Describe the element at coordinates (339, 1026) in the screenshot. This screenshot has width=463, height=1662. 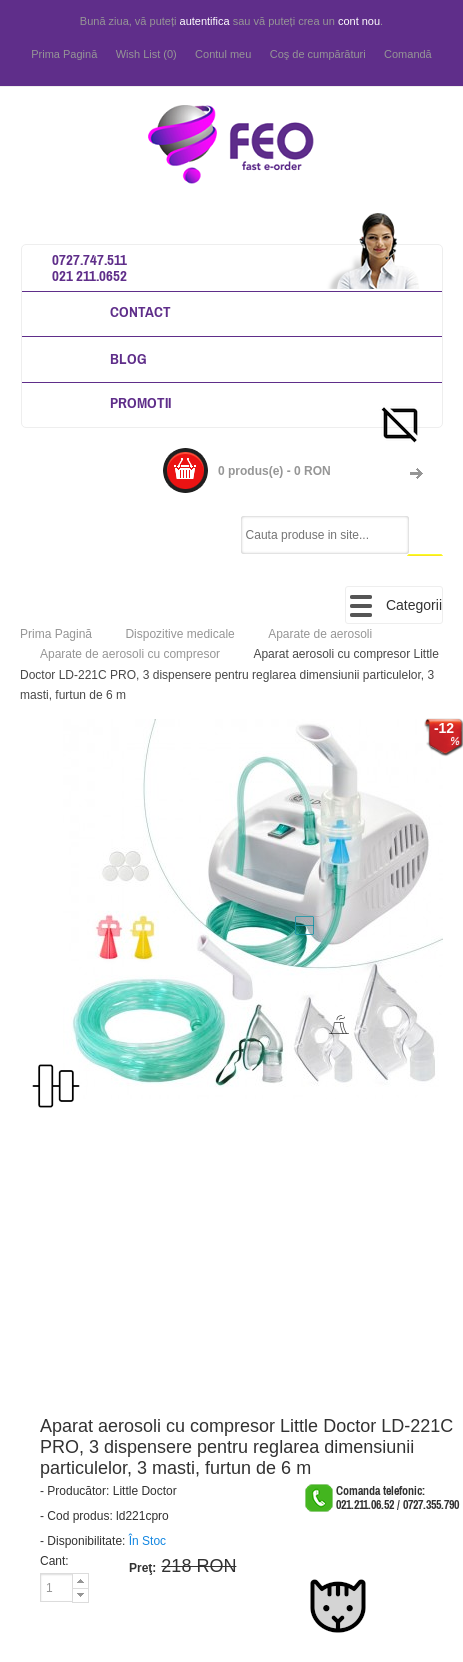
I see `indicates nuclear power or energy facility` at that location.